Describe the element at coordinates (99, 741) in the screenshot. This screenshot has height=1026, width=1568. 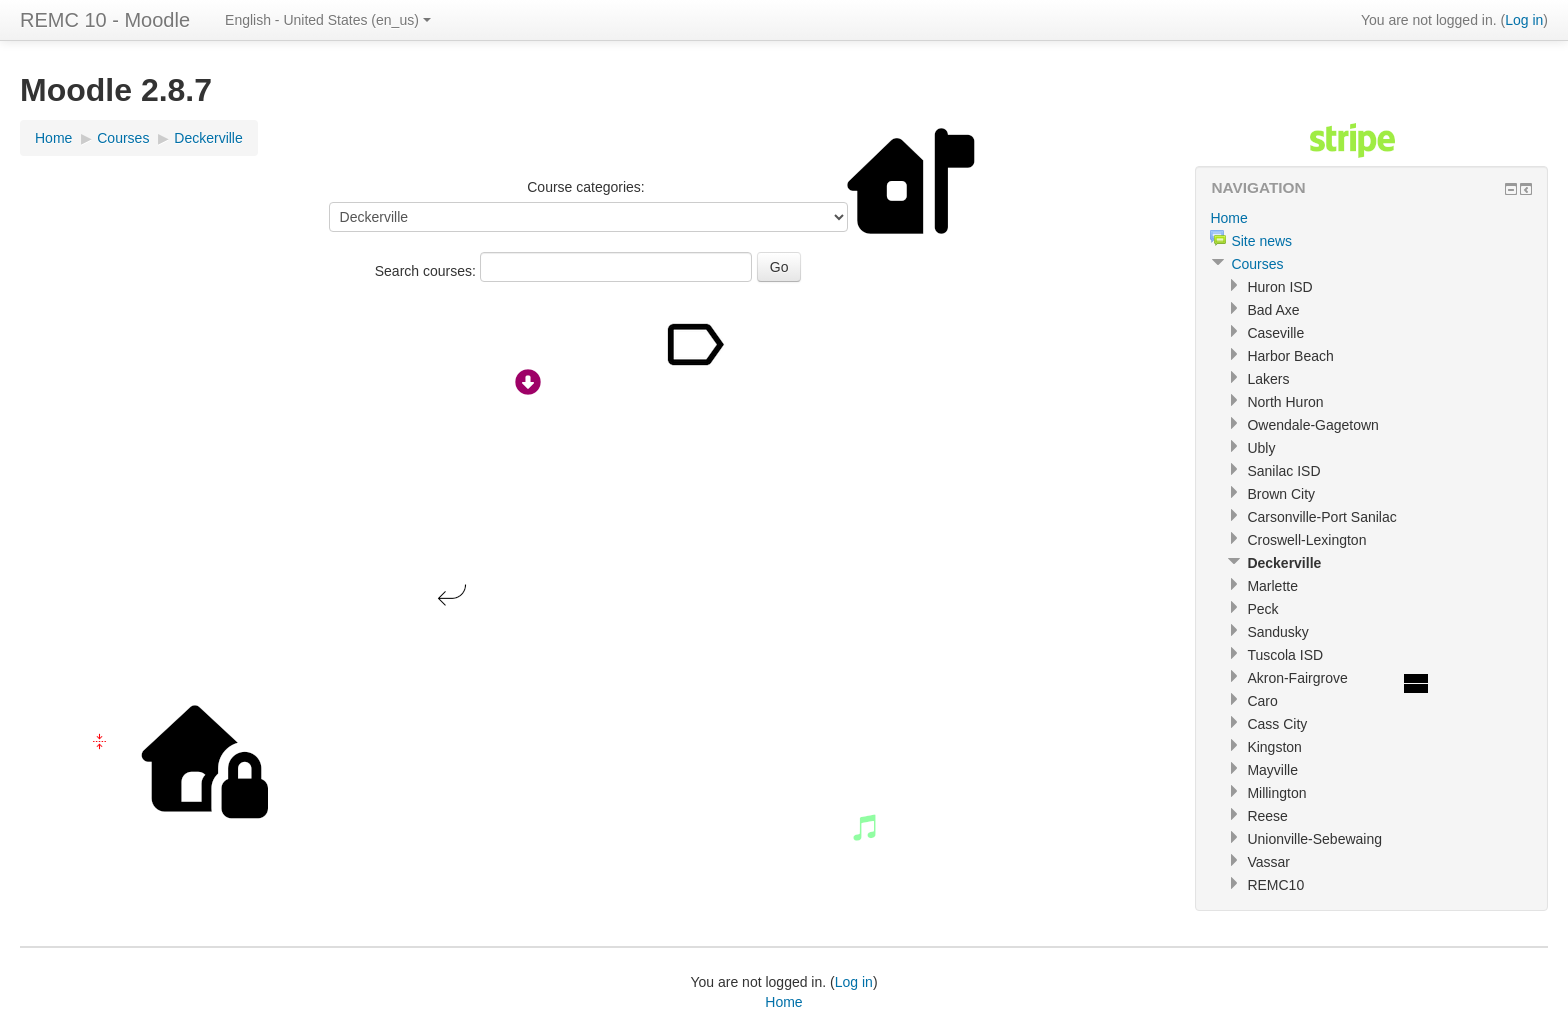
I see `collapse or fold content section` at that location.